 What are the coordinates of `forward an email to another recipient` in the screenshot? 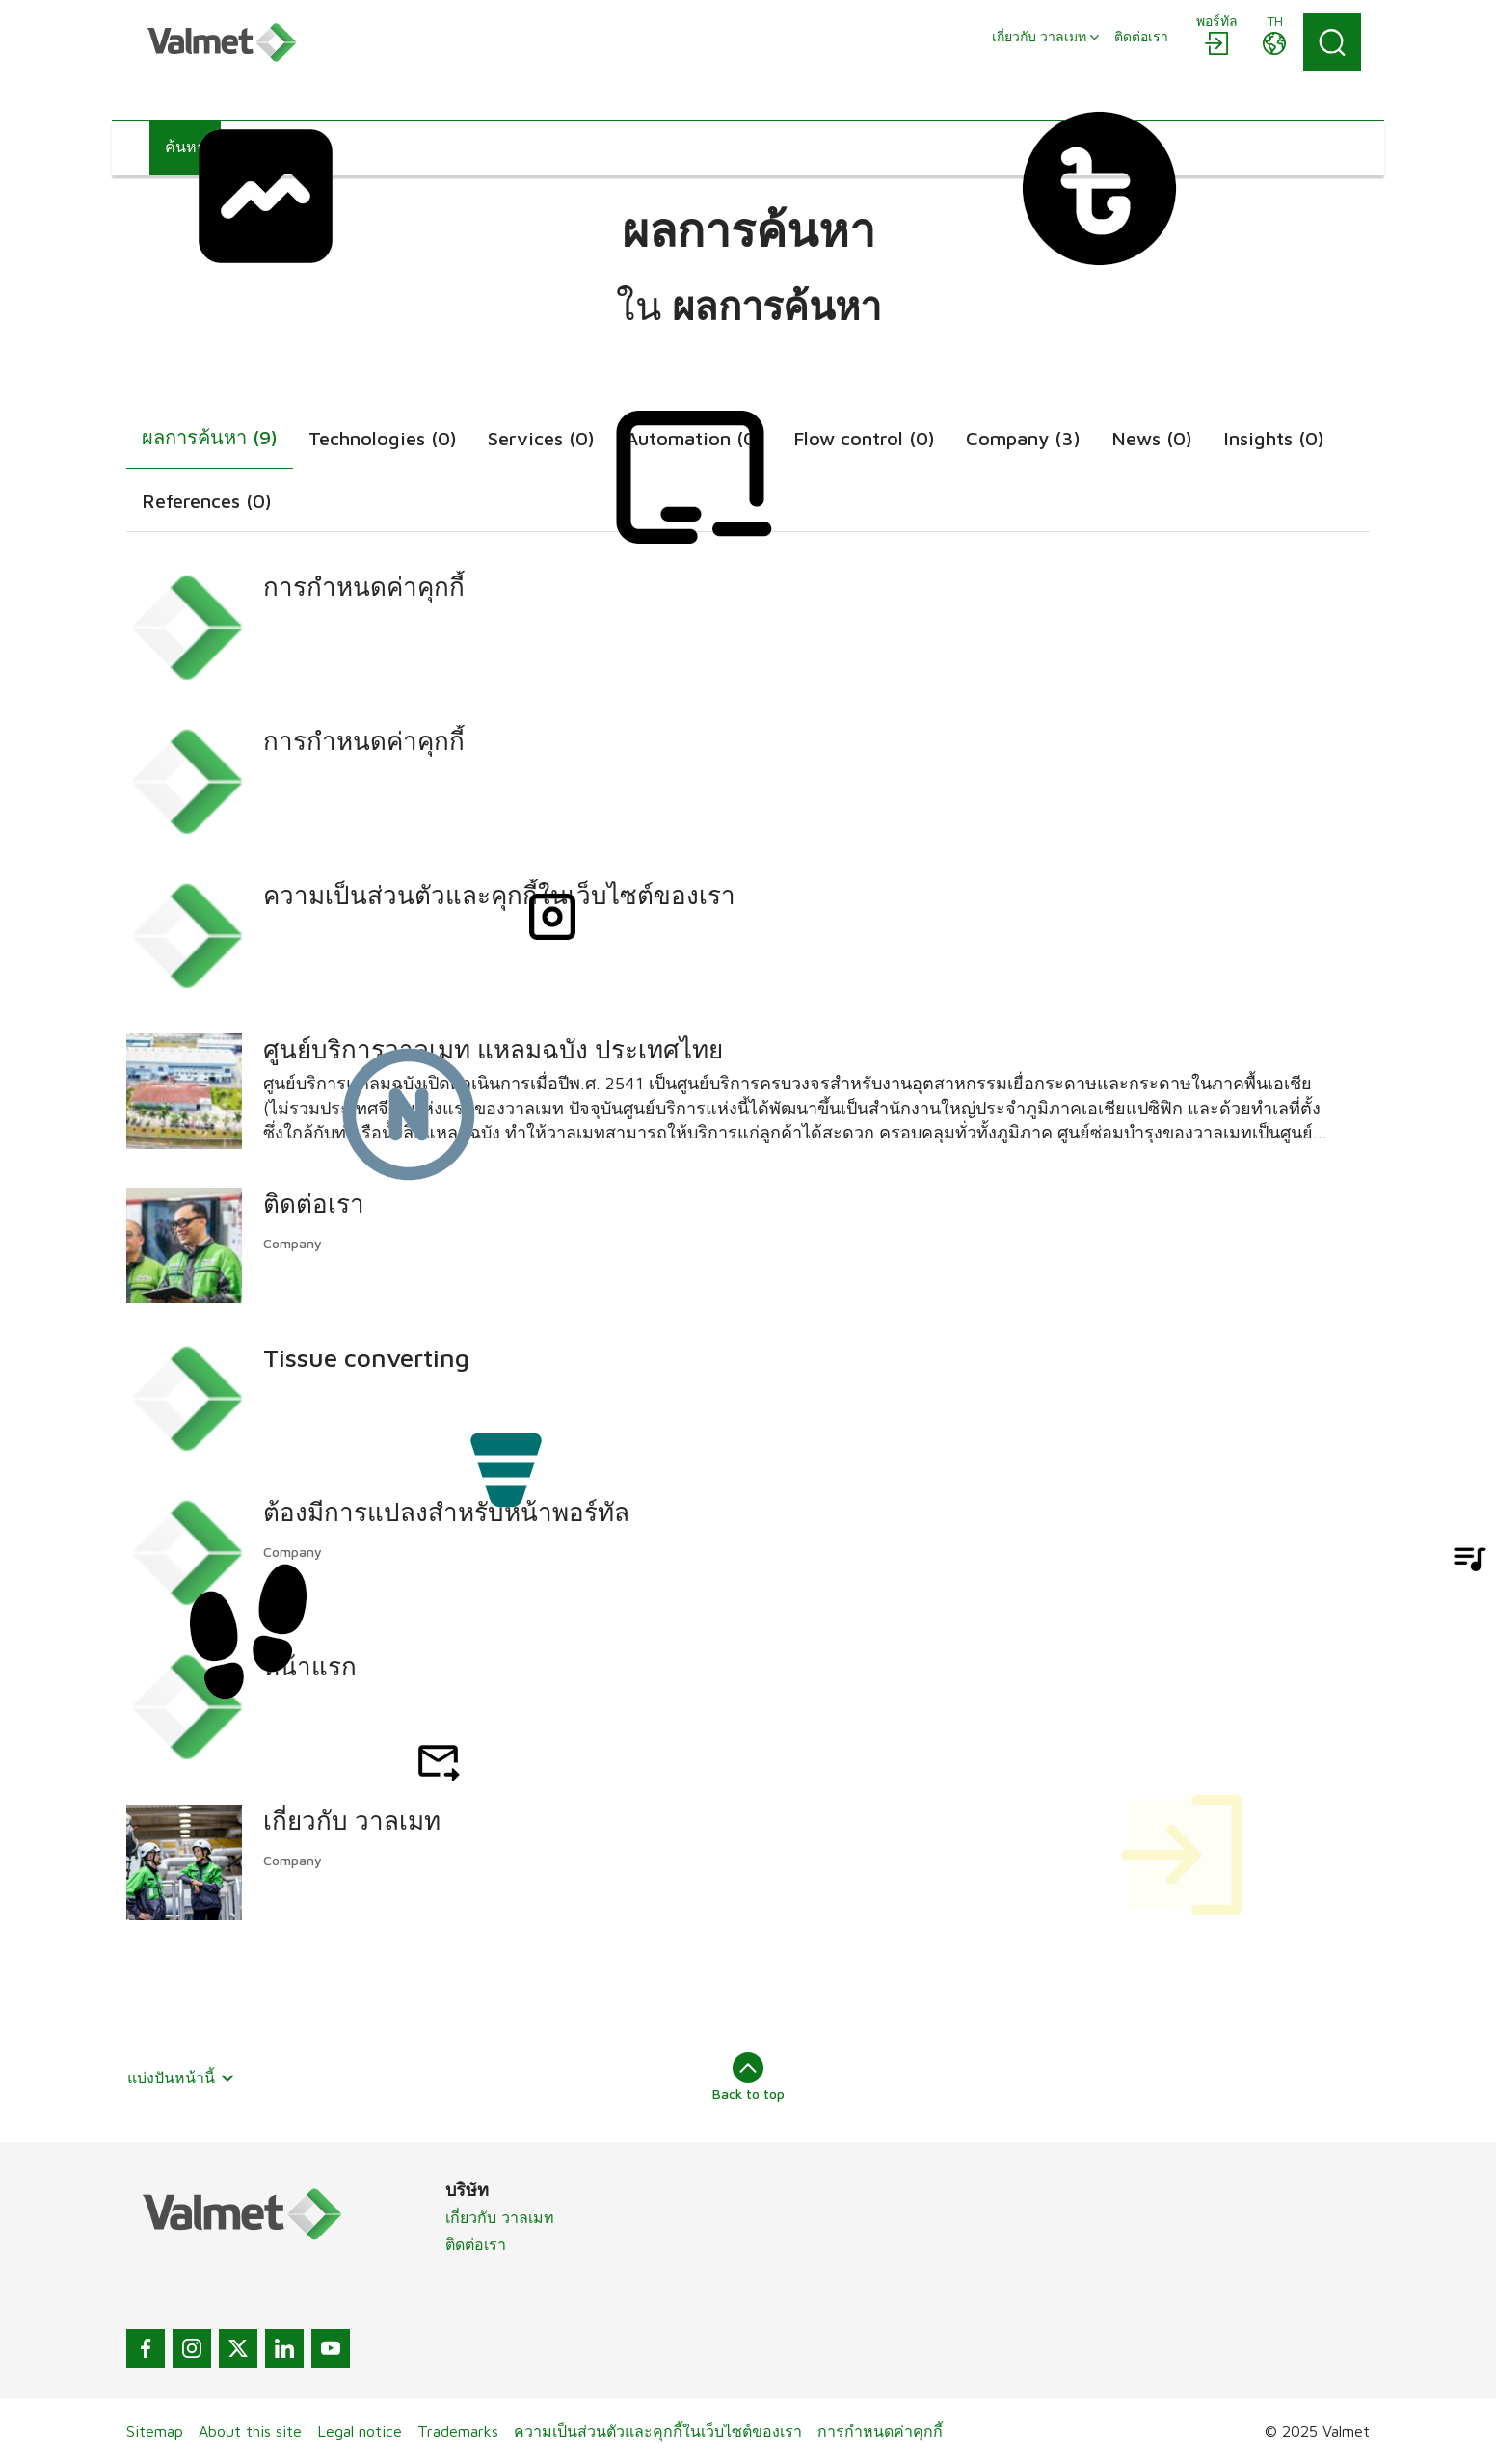 It's located at (438, 1760).